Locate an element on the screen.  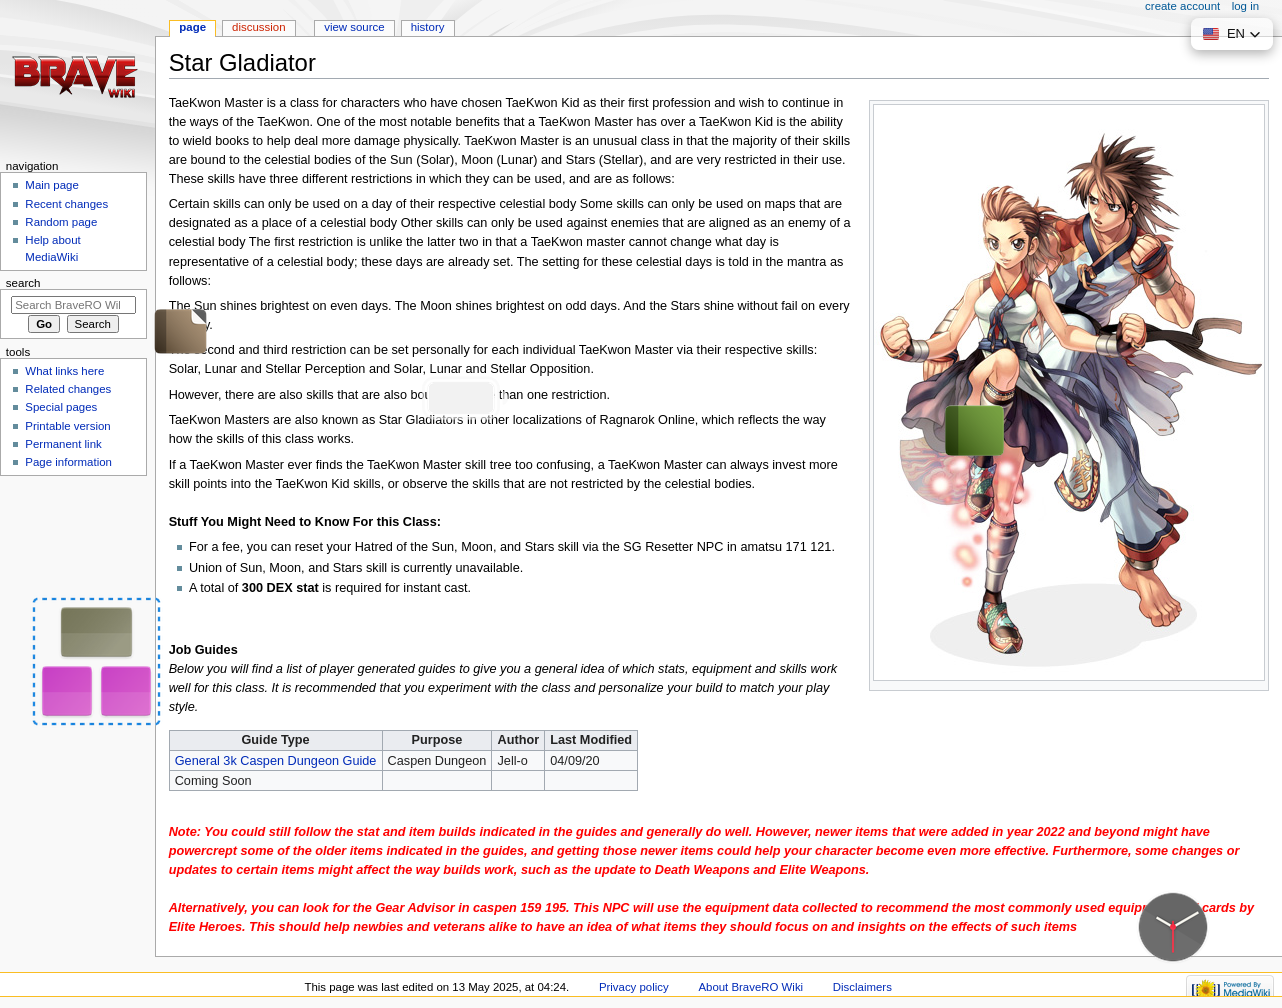
open the clocks app is located at coordinates (1173, 927).